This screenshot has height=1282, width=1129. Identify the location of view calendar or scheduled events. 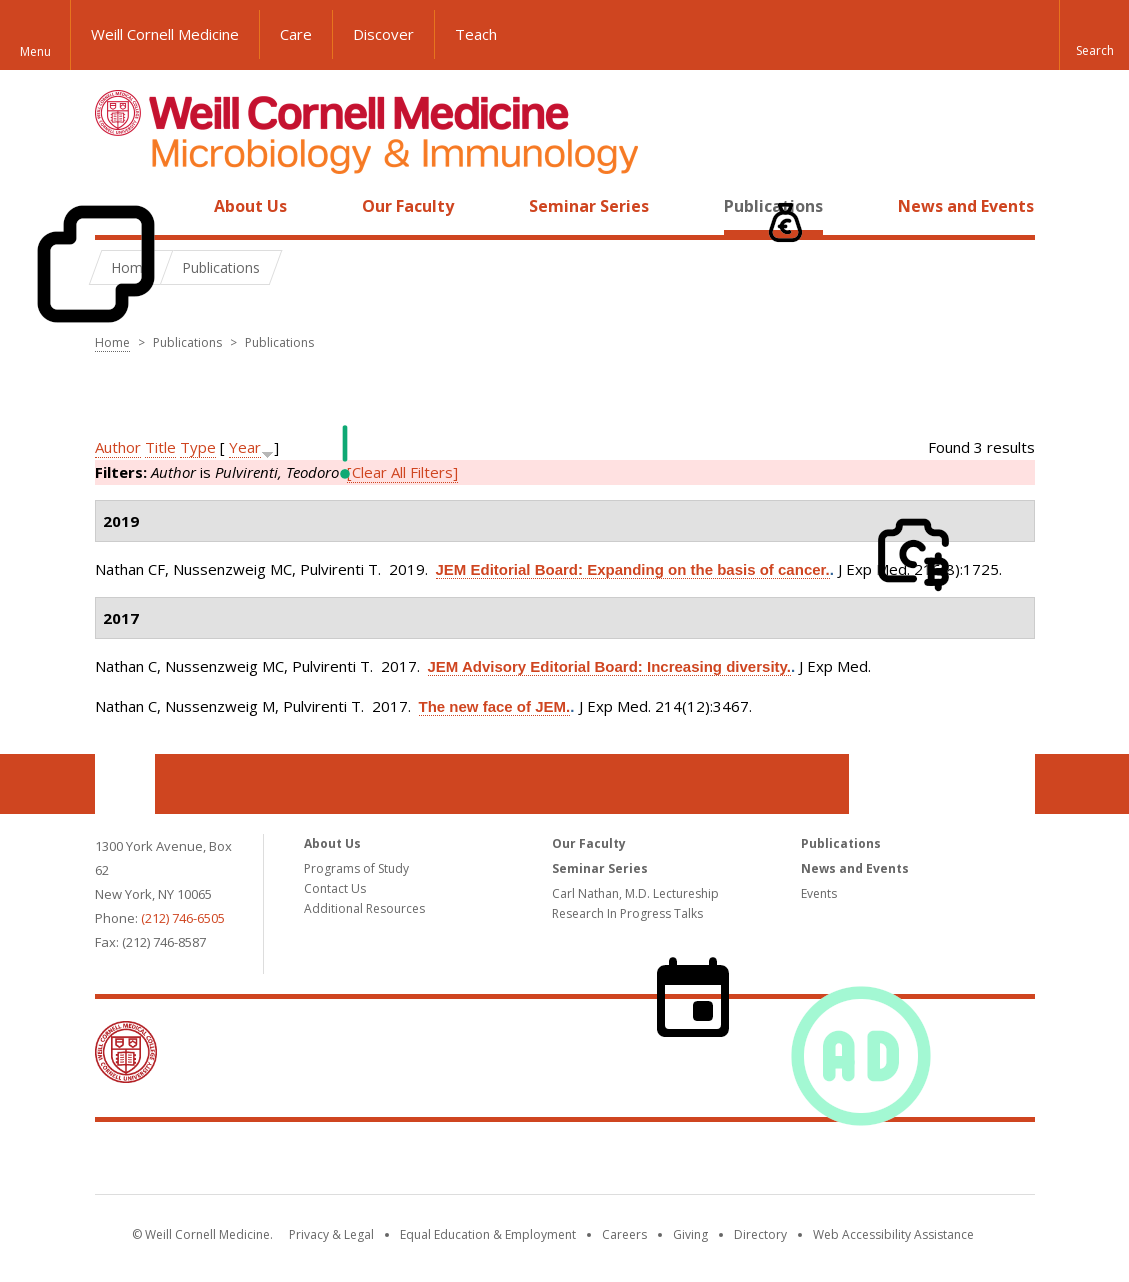
(693, 997).